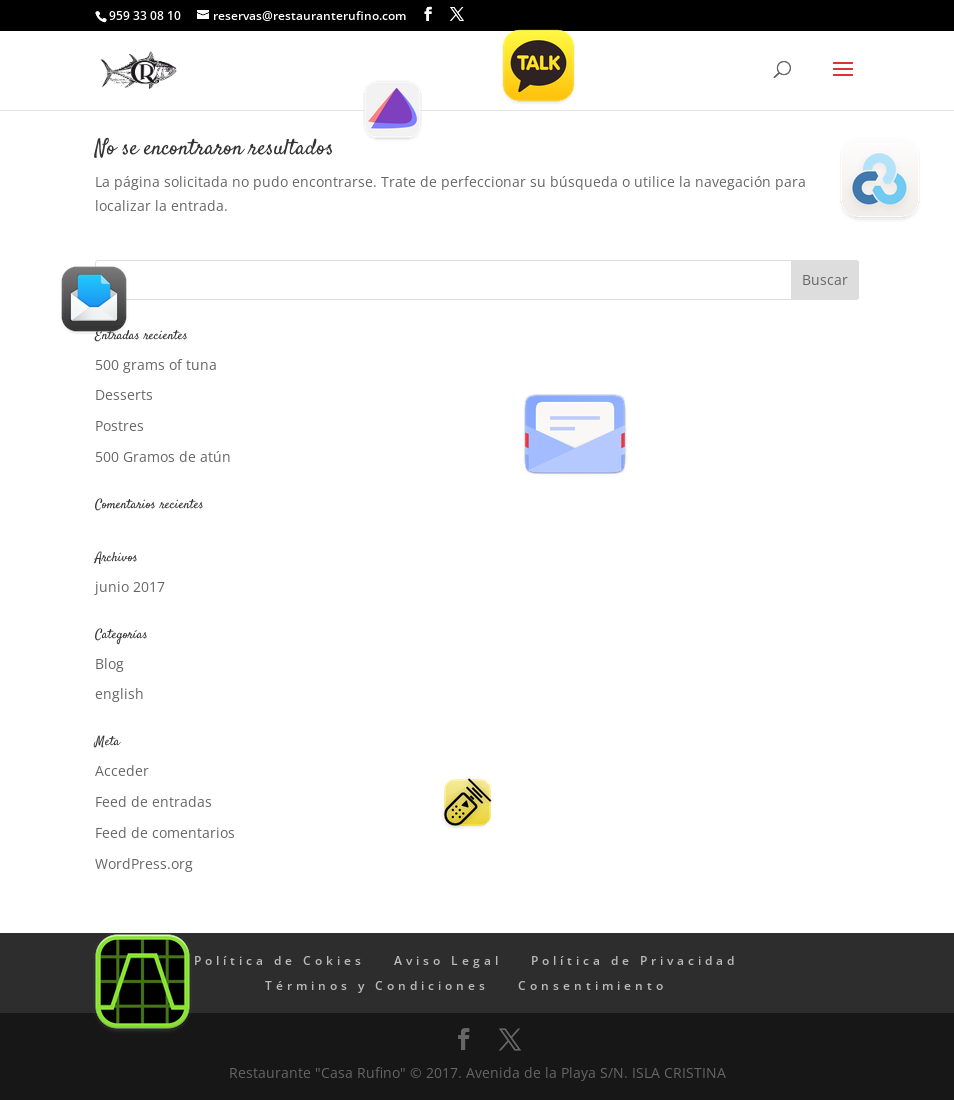 Image resolution: width=954 pixels, height=1100 pixels. Describe the element at coordinates (880, 178) in the screenshot. I see `open rclone browser for cloud storage management` at that location.